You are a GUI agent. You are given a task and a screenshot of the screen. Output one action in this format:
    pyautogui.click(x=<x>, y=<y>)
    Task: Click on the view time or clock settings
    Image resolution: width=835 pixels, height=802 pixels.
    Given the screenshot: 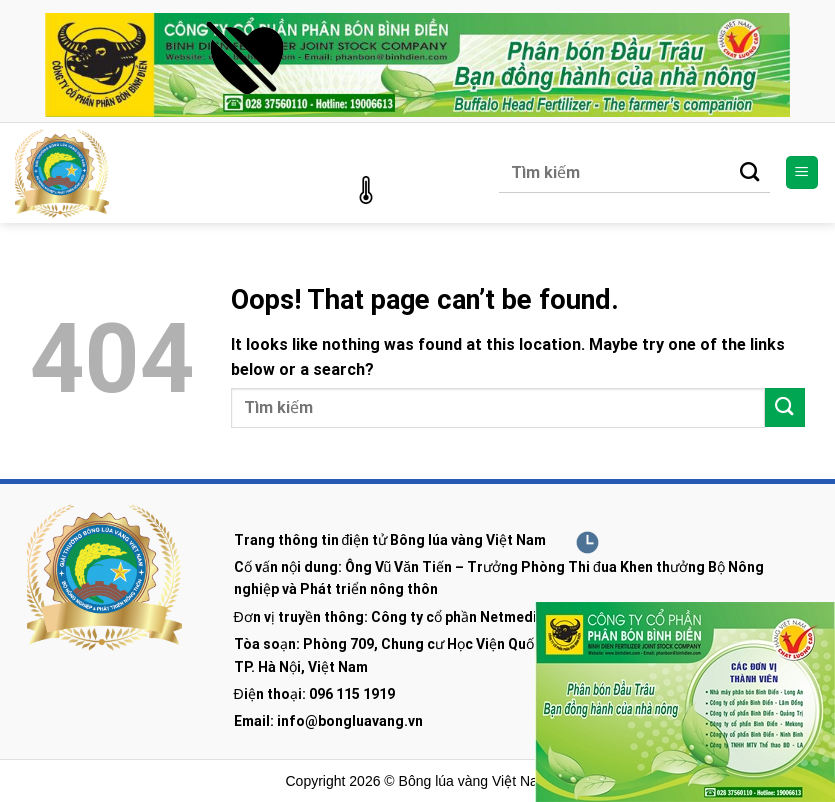 What is the action you would take?
    pyautogui.click(x=587, y=542)
    